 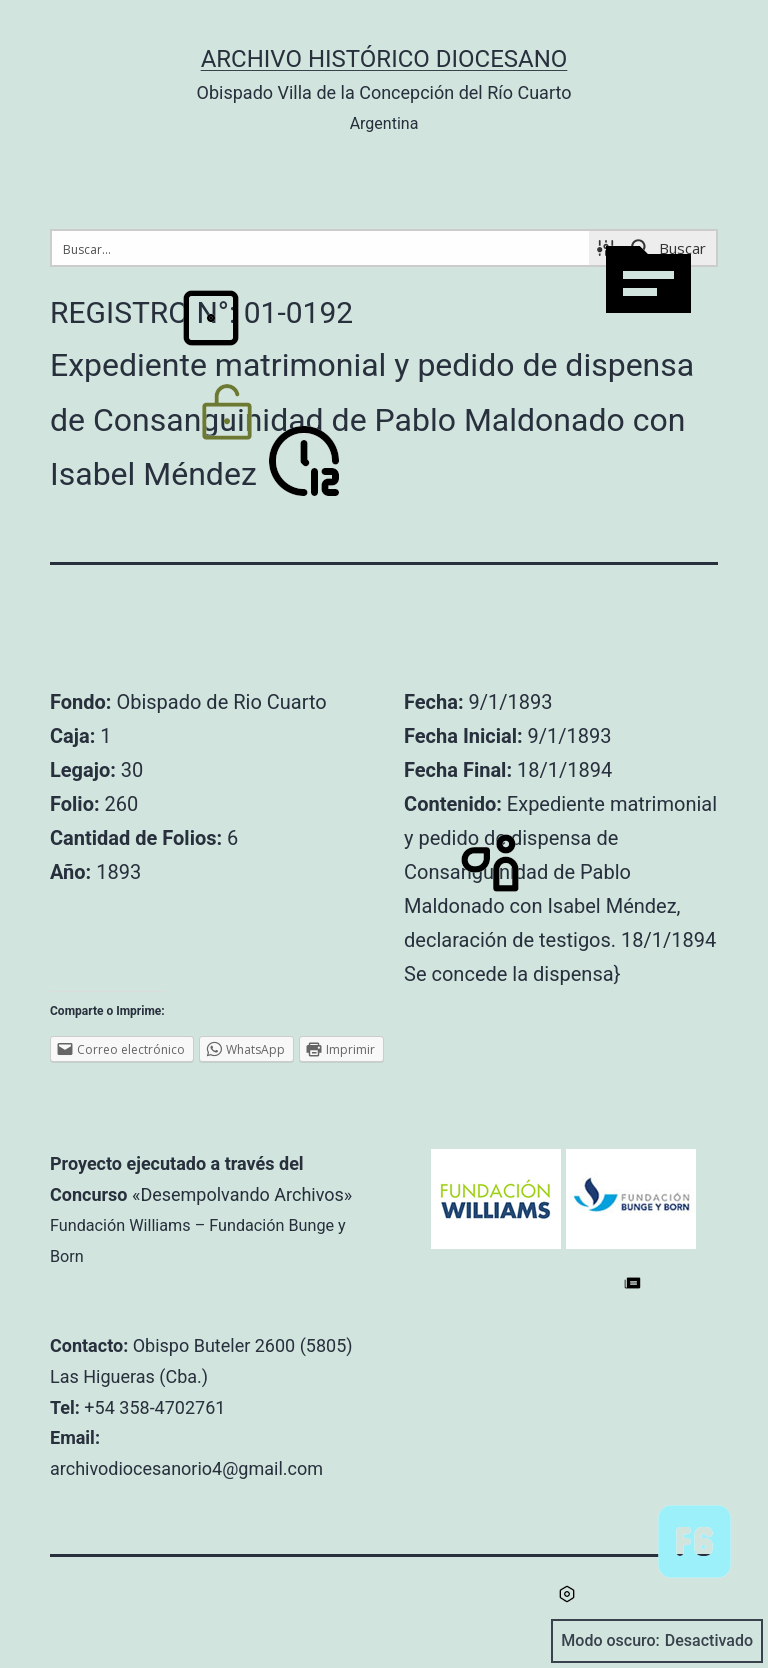 I want to click on unlock this item or content, so click(x=227, y=415).